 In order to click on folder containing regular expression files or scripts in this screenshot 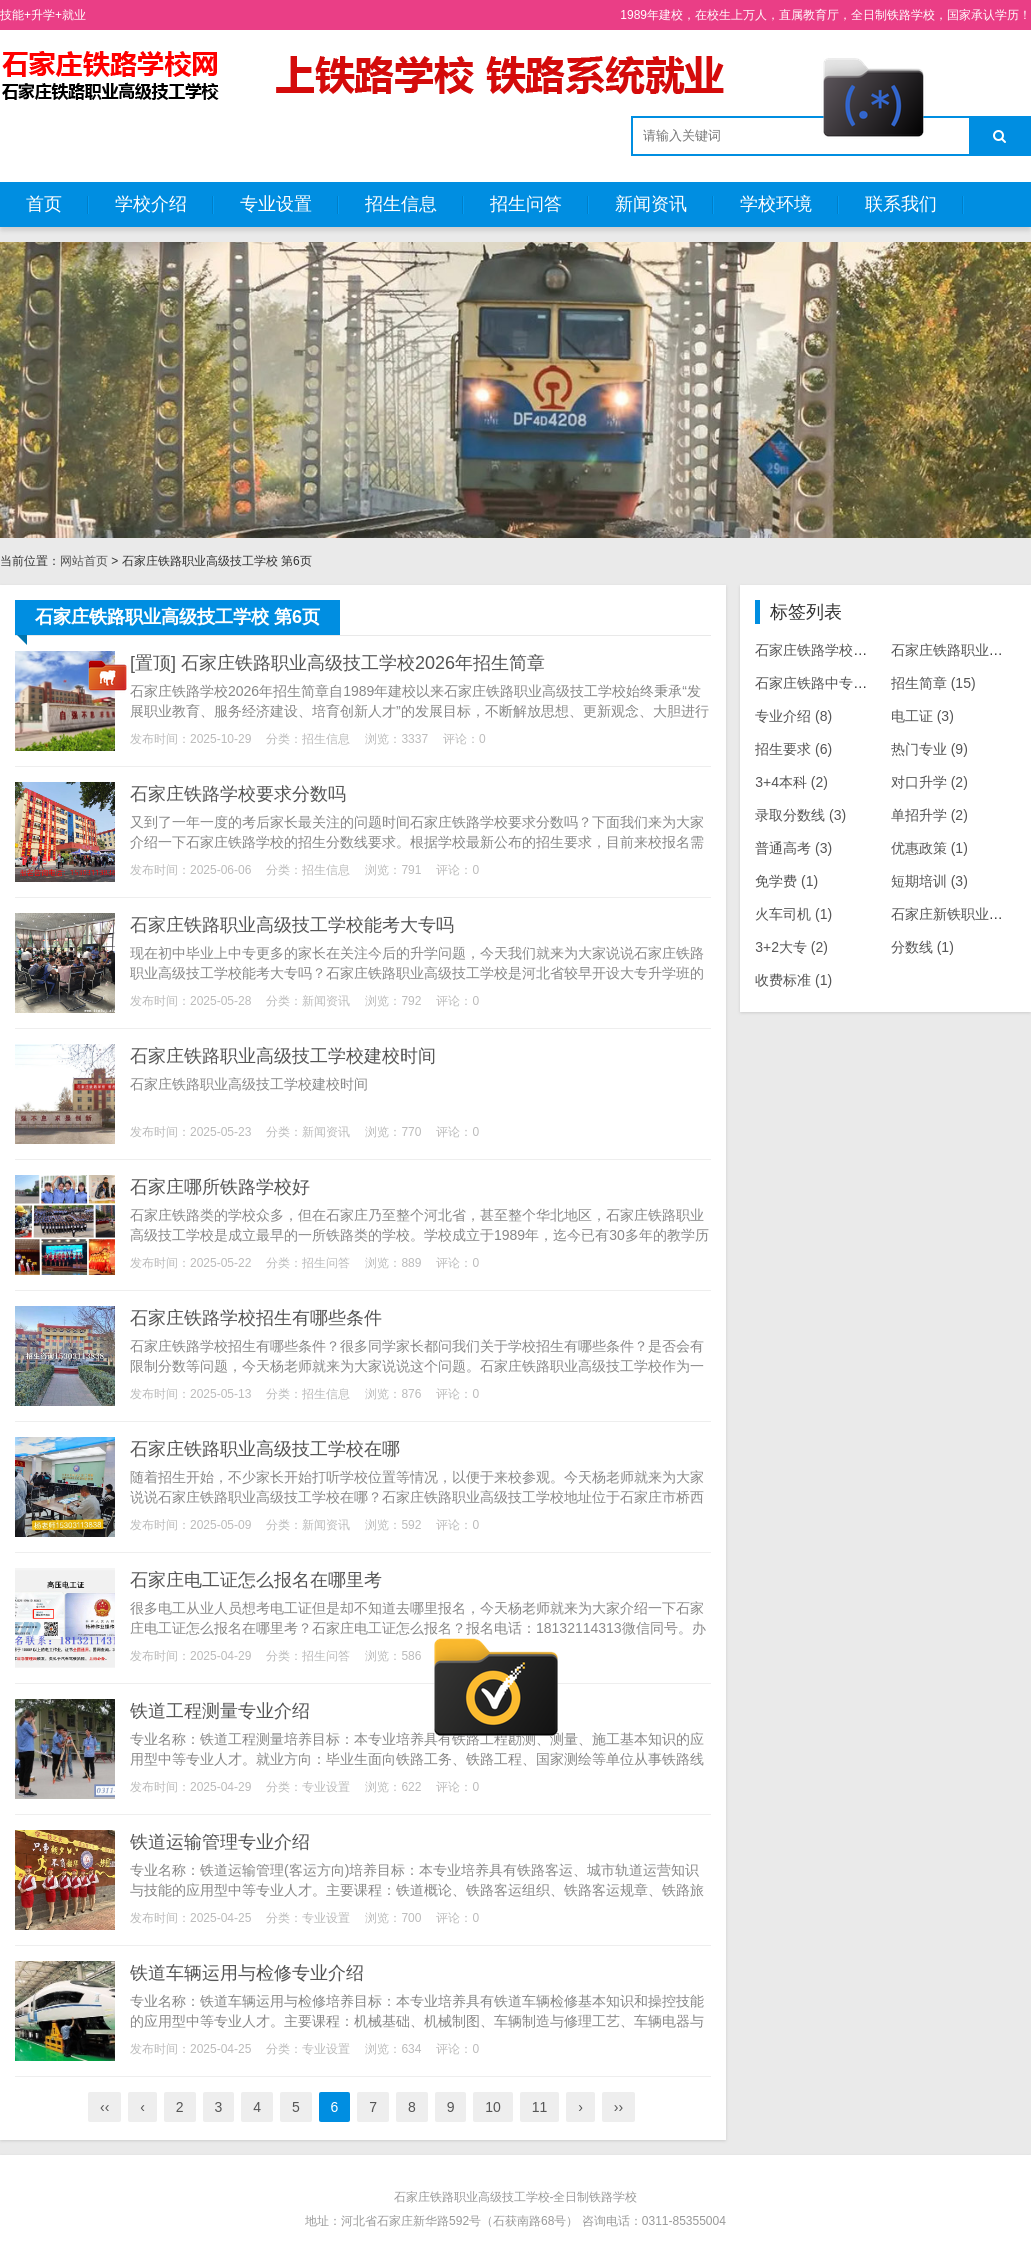, I will do `click(873, 100)`.